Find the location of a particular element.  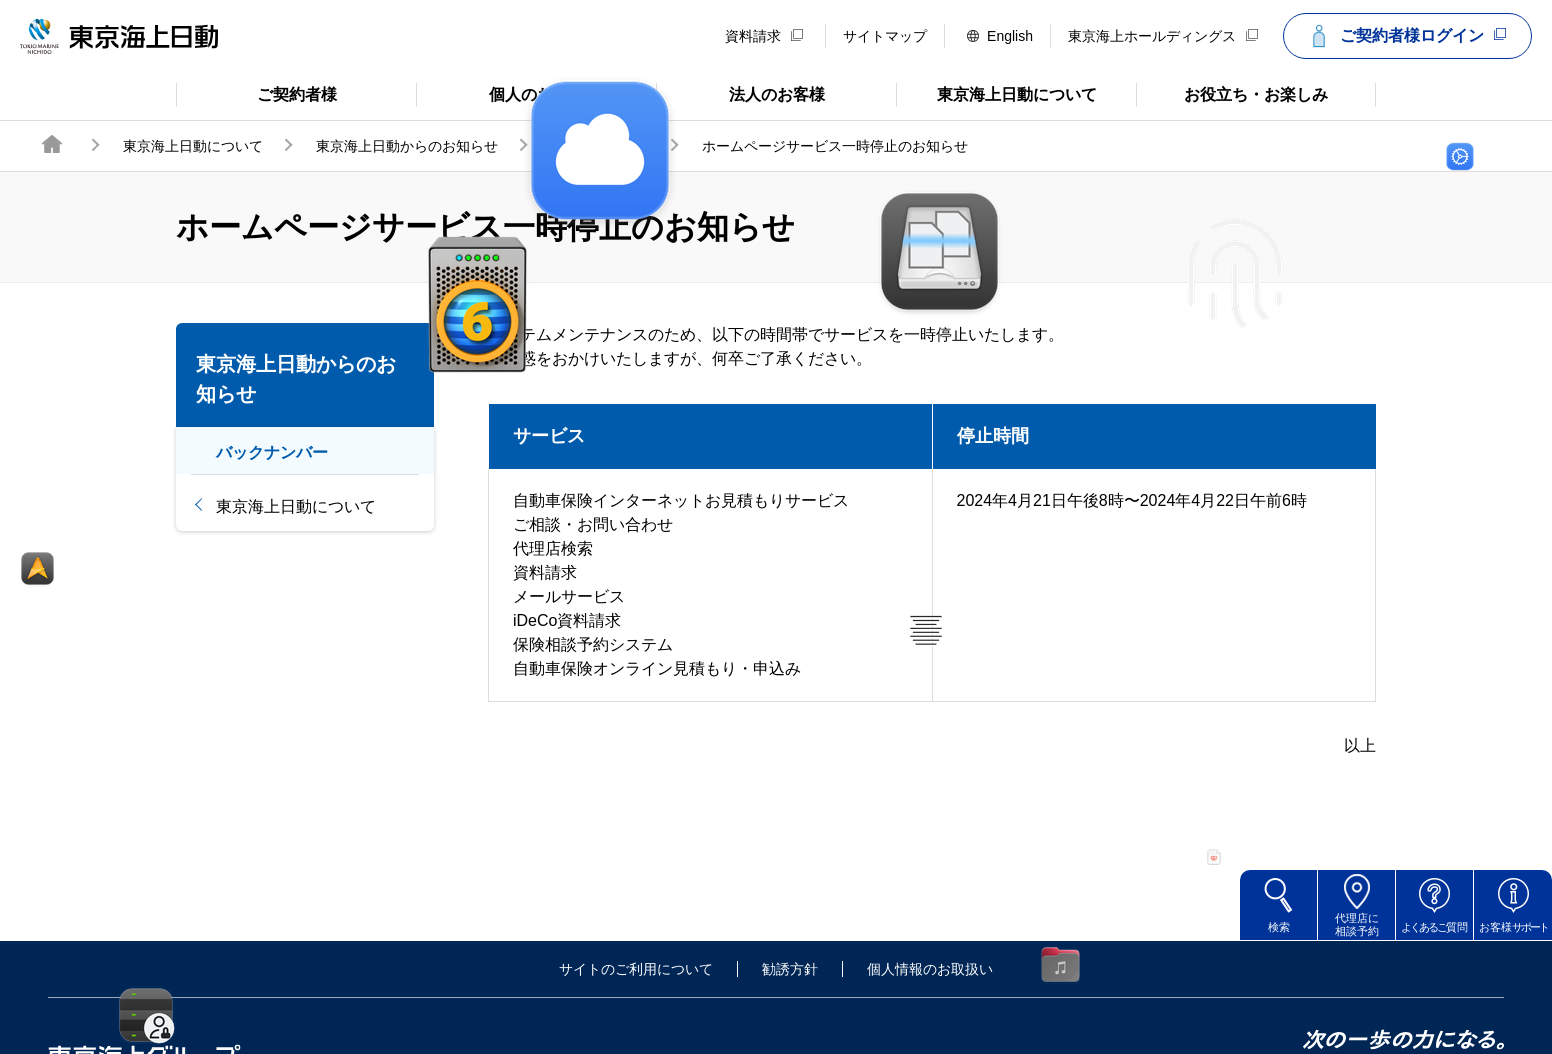

open akira vector graphics editor is located at coordinates (37, 568).